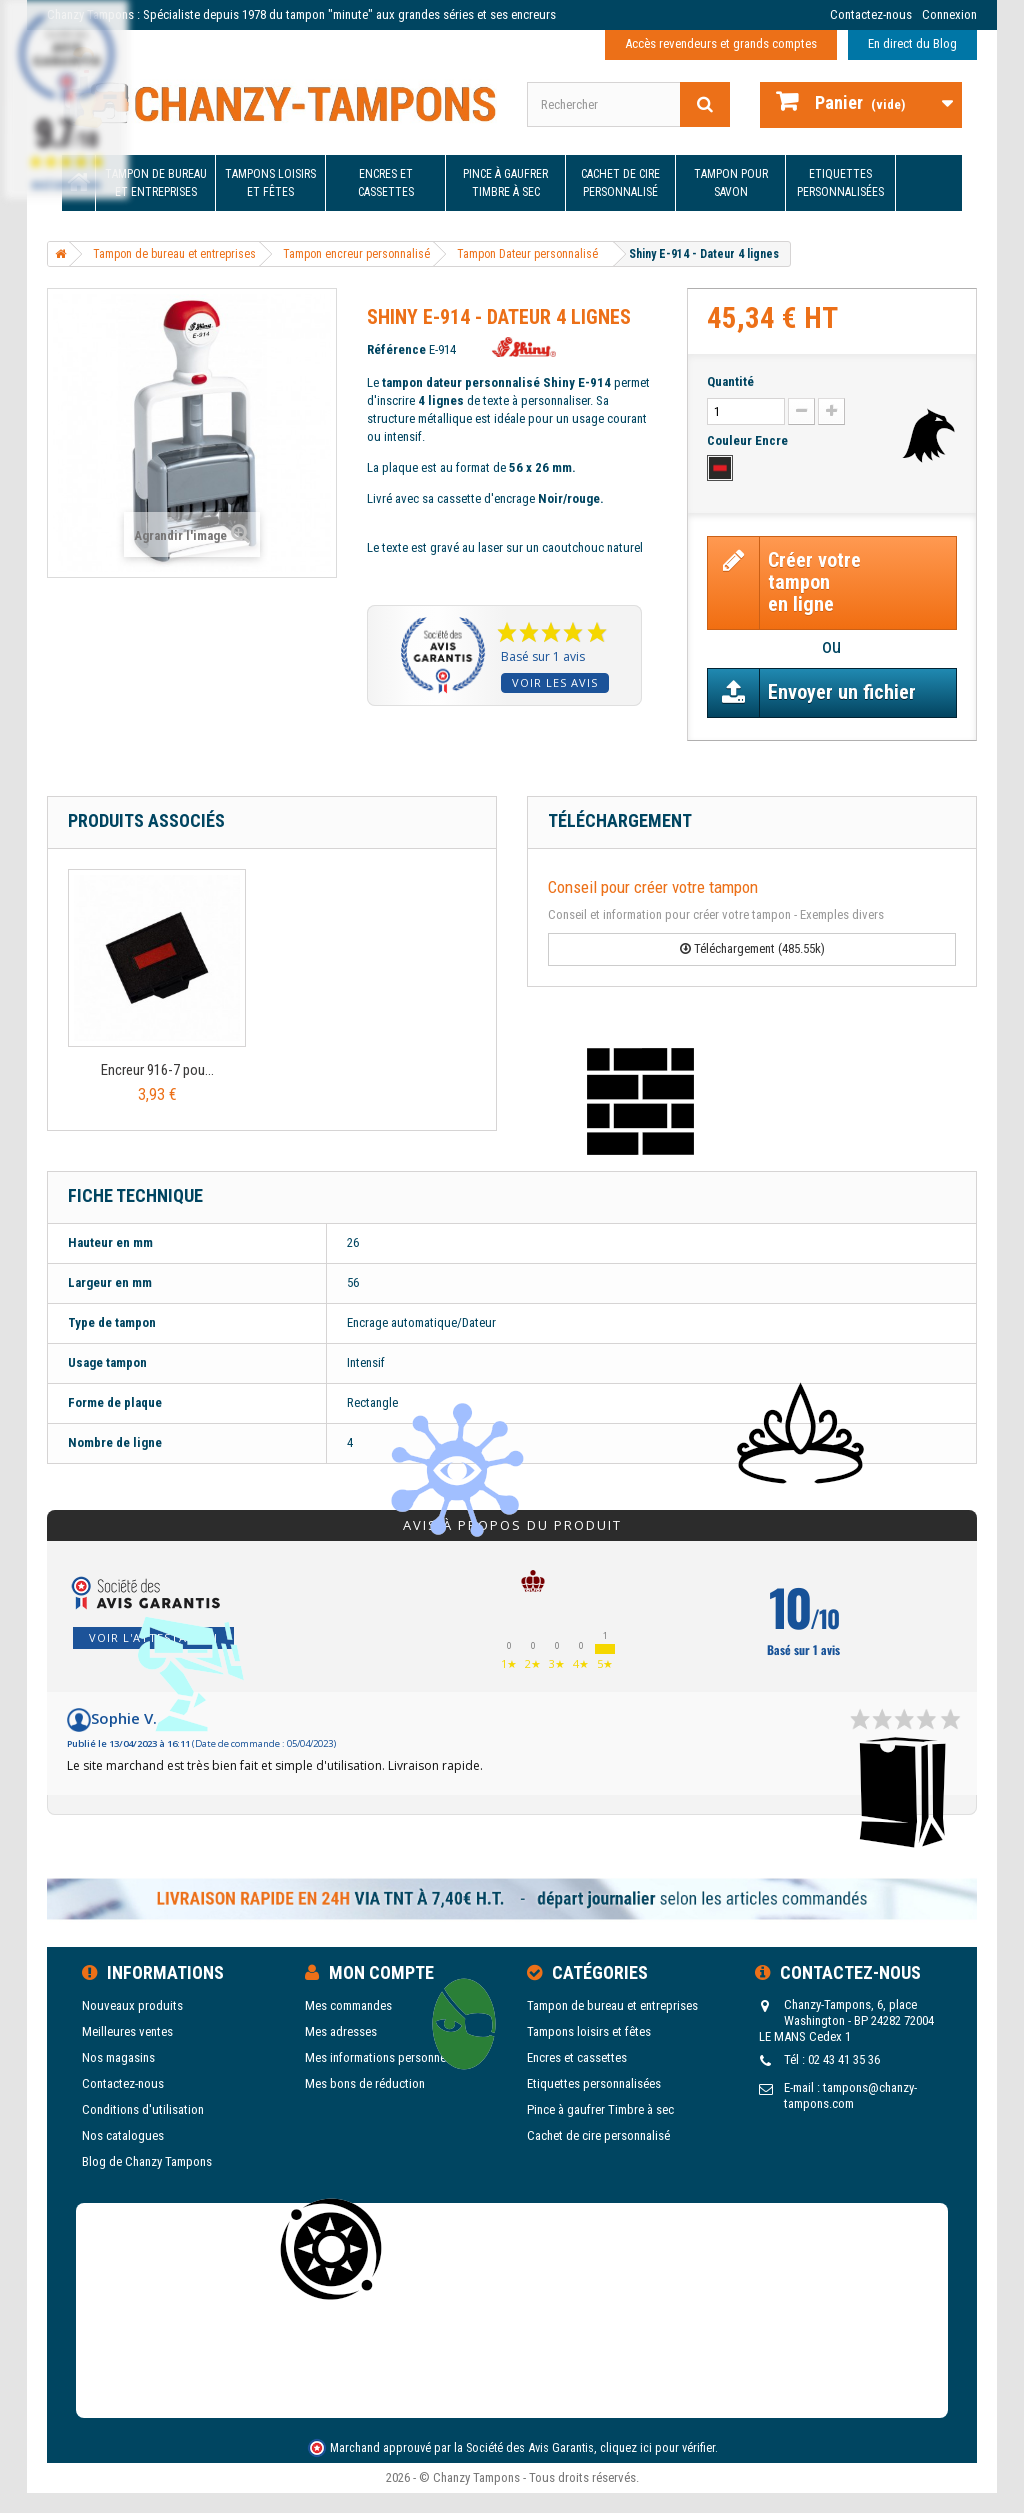 This screenshot has height=2513, width=1024. I want to click on view satellite or orbital tracking features, so click(330, 2249).